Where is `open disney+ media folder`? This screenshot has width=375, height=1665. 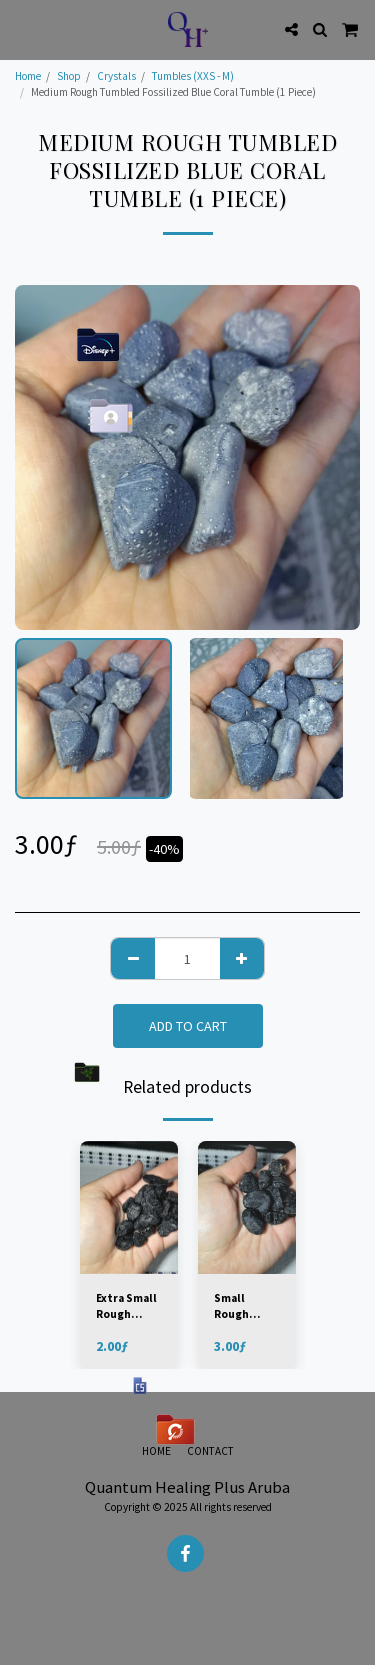
open disney+ media folder is located at coordinates (98, 346).